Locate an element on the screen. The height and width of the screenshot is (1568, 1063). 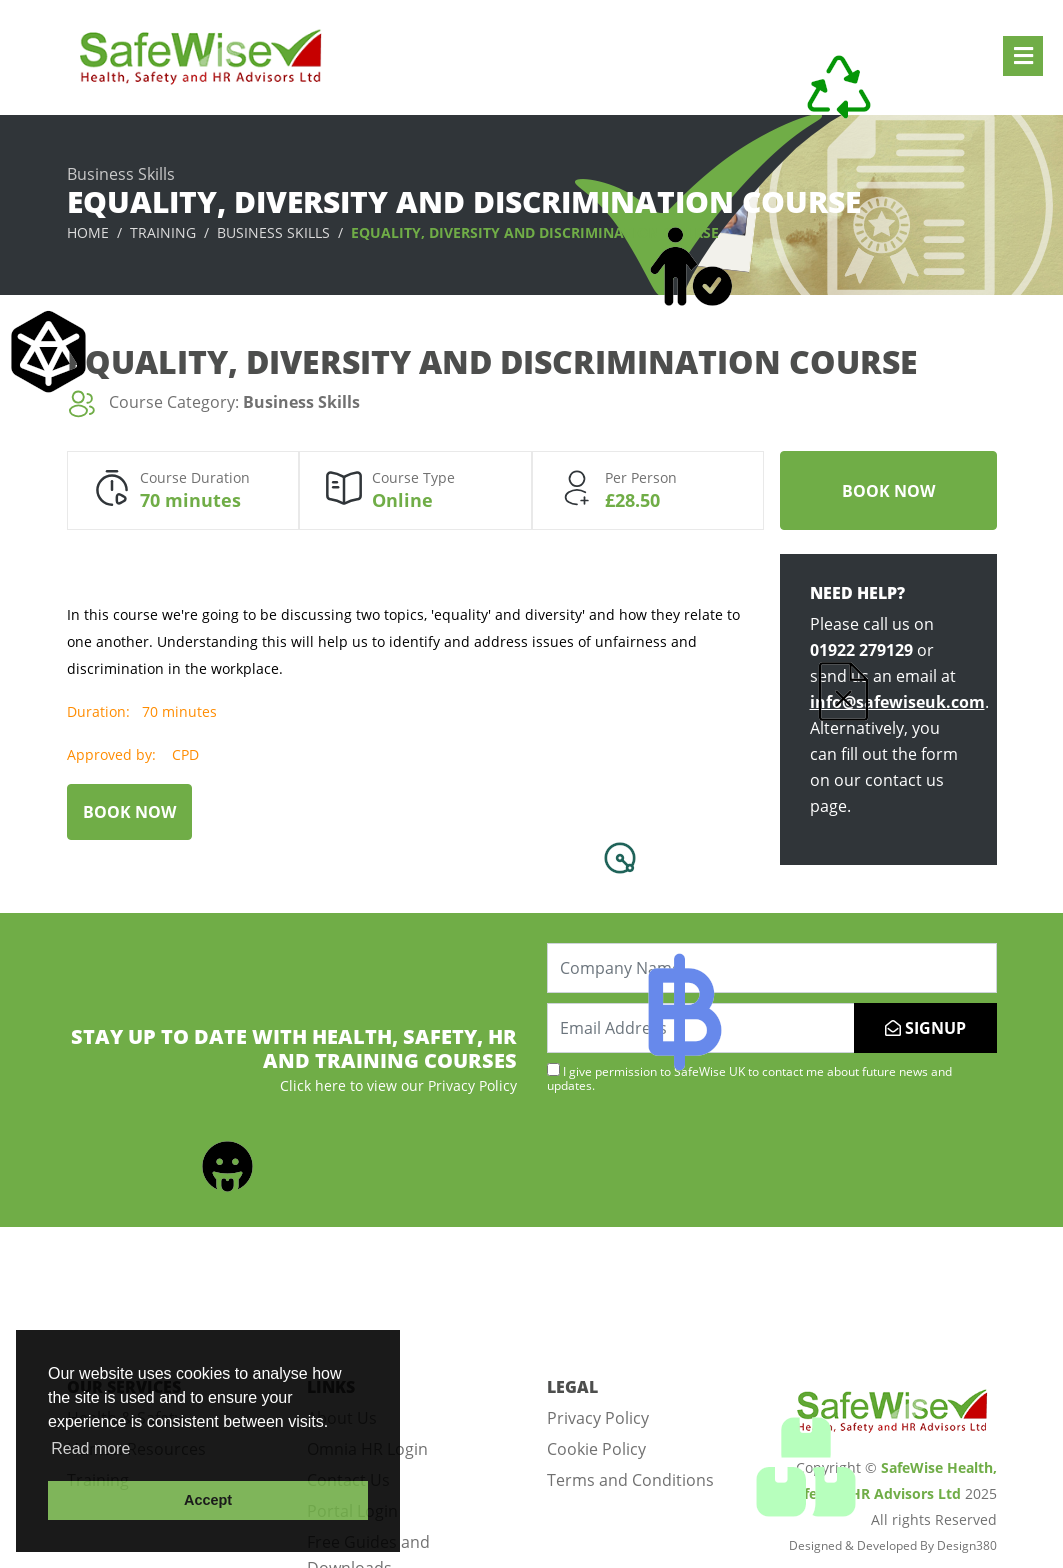
recycle or dispose of item responsibly is located at coordinates (839, 87).